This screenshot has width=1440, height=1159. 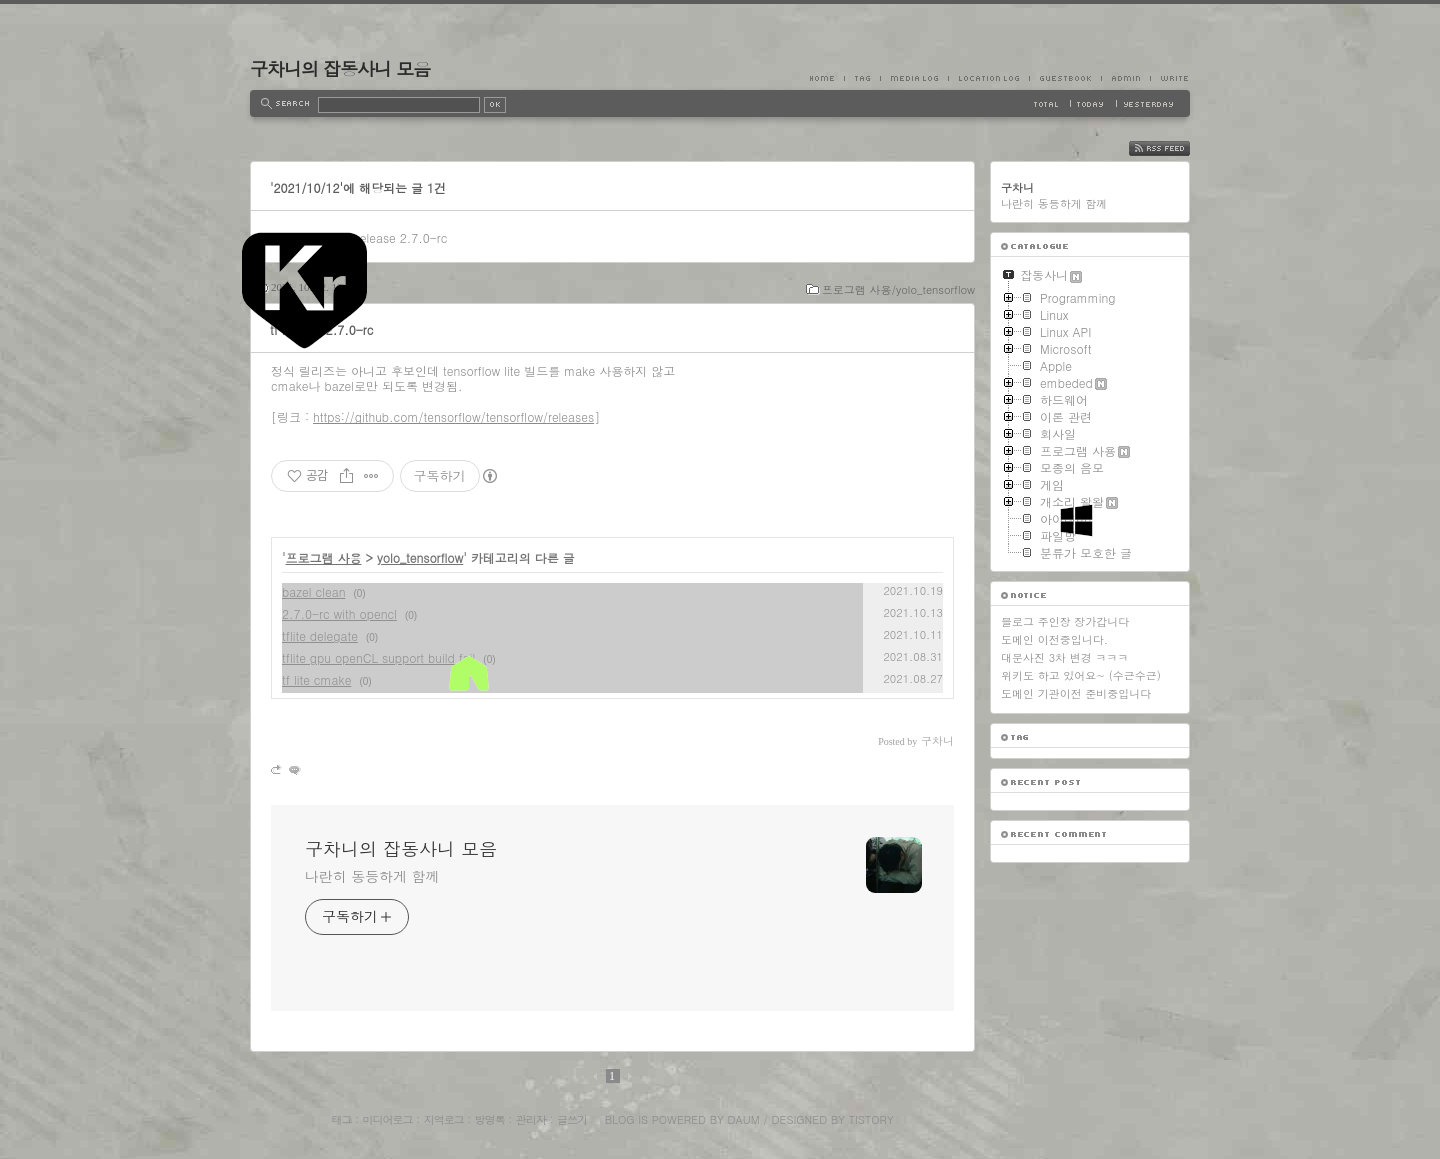 I want to click on windows operating system logo, so click(x=1076, y=520).